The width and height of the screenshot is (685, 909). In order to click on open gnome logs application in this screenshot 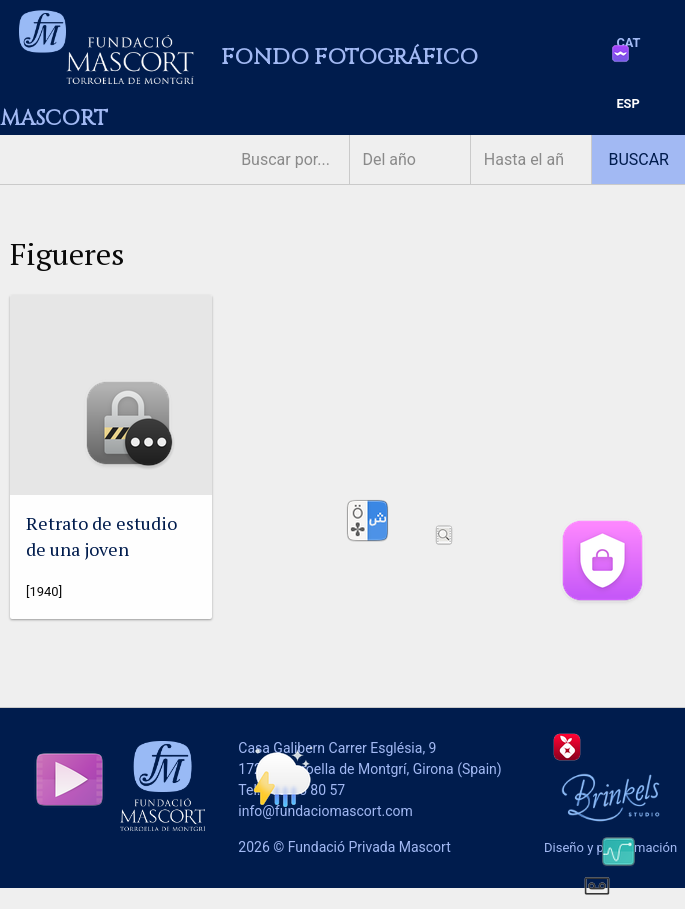, I will do `click(444, 535)`.